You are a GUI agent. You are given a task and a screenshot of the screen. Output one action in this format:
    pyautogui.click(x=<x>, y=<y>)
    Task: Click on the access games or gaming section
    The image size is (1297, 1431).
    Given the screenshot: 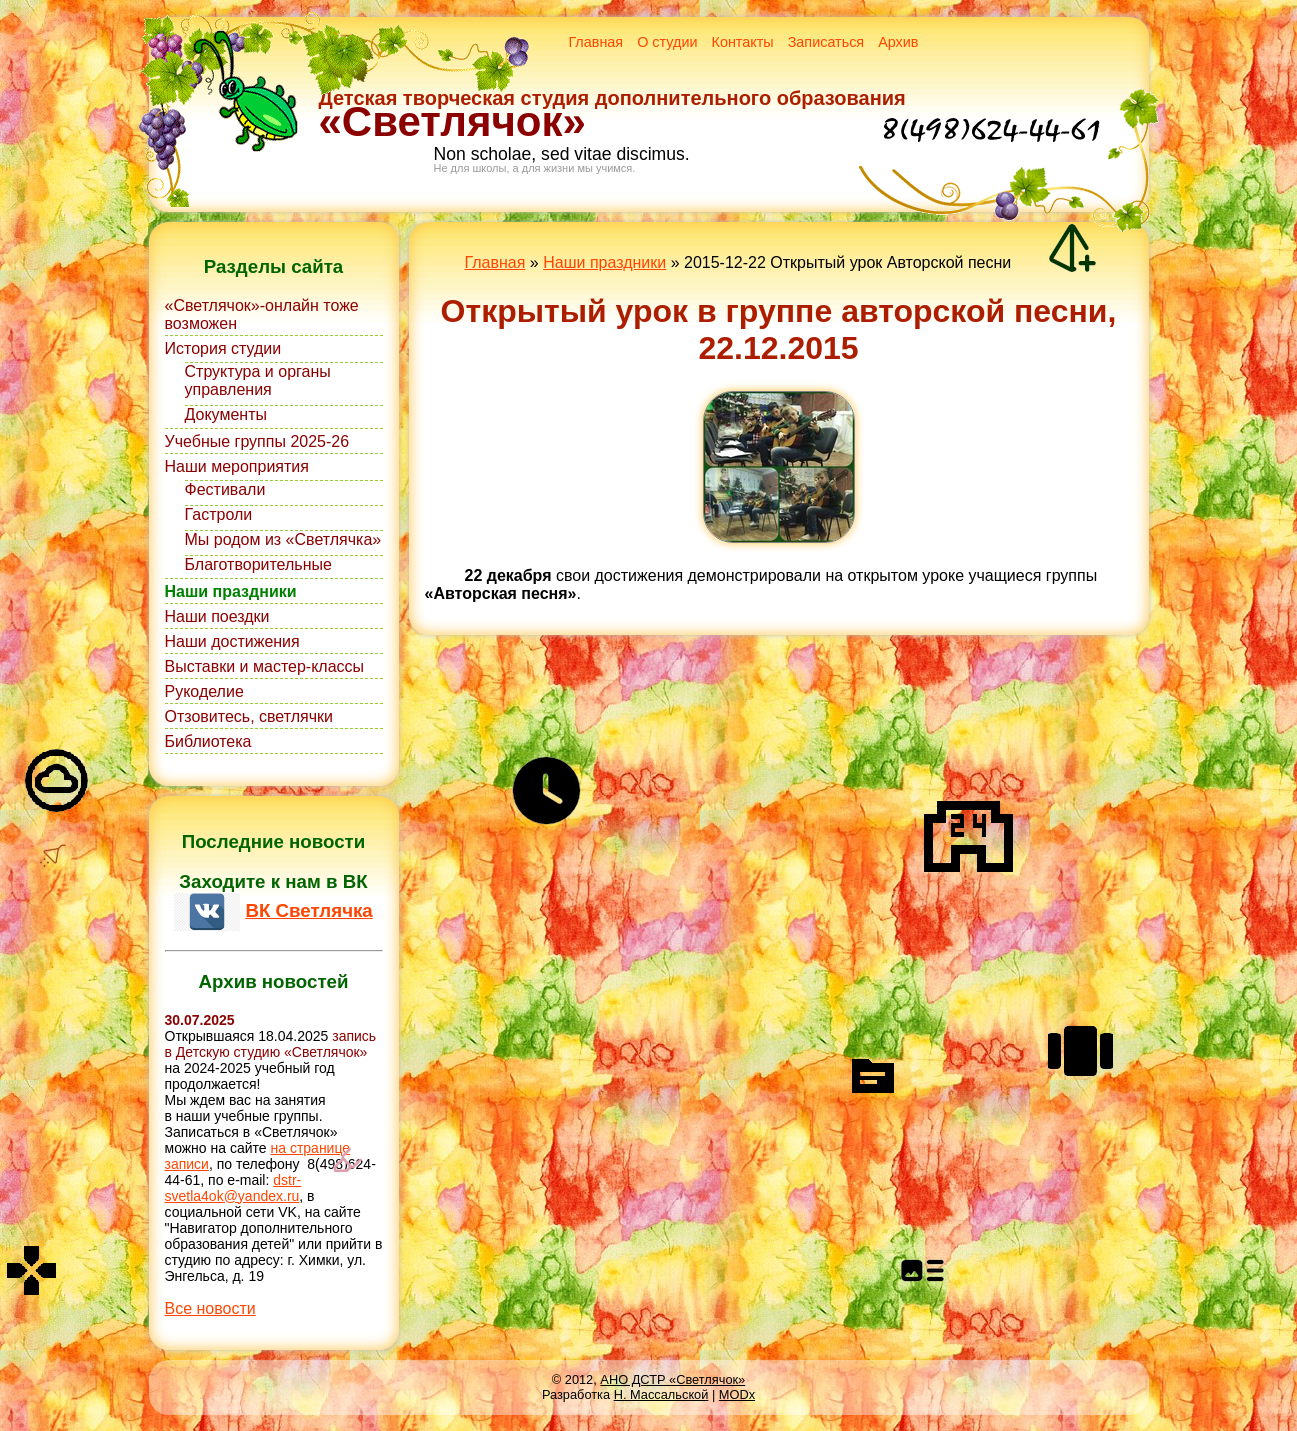 What is the action you would take?
    pyautogui.click(x=31, y=1270)
    